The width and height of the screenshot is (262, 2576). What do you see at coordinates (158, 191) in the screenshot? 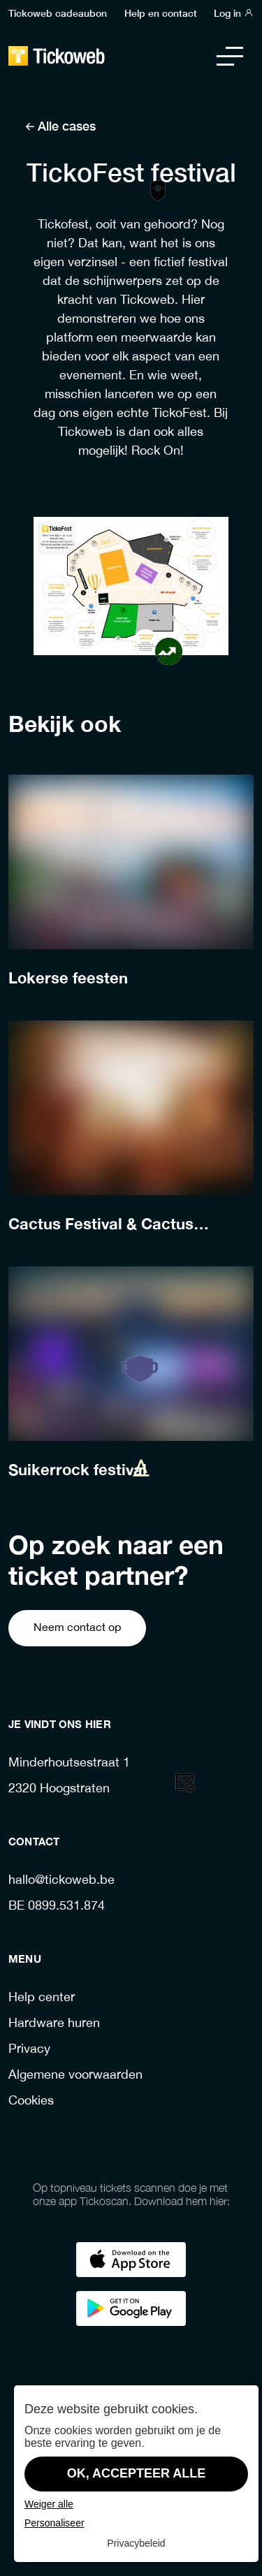
I see `spring security framework logo` at bounding box center [158, 191].